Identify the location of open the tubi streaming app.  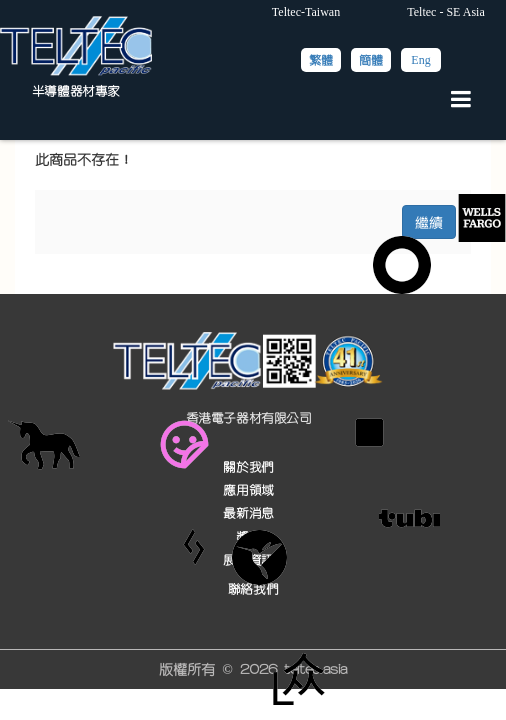
(409, 518).